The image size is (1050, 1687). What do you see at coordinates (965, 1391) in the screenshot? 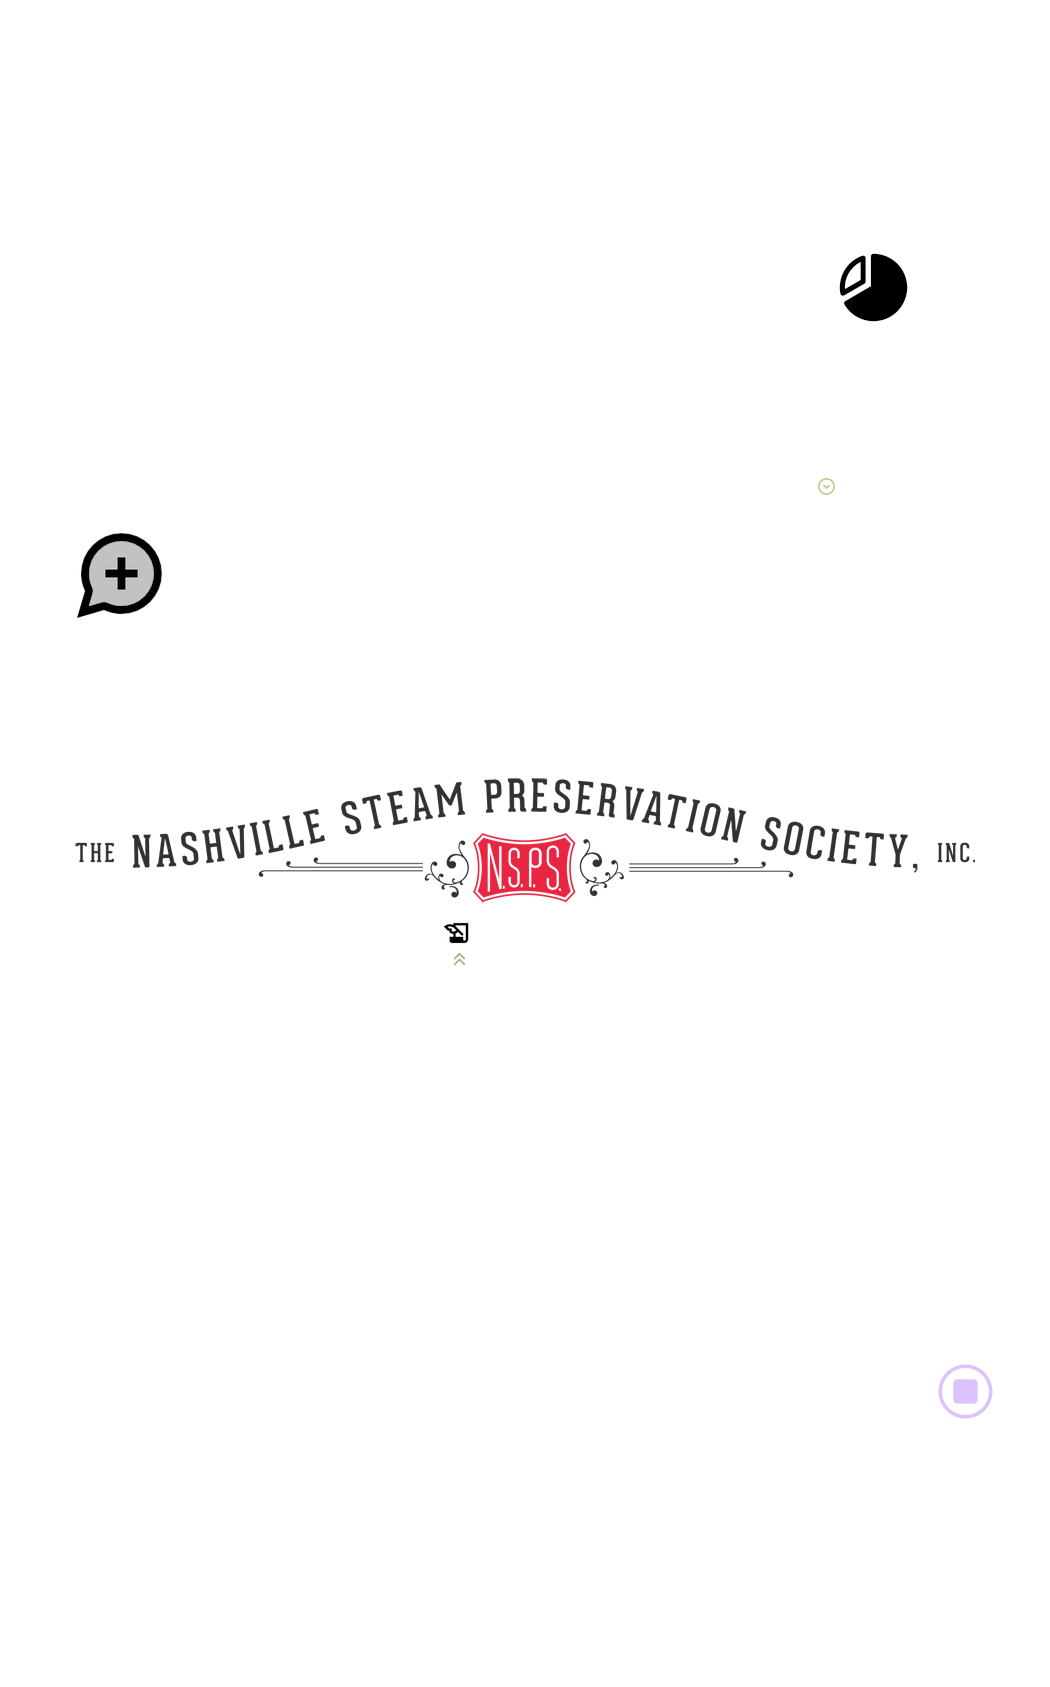
I see `stop or halt a current process` at bounding box center [965, 1391].